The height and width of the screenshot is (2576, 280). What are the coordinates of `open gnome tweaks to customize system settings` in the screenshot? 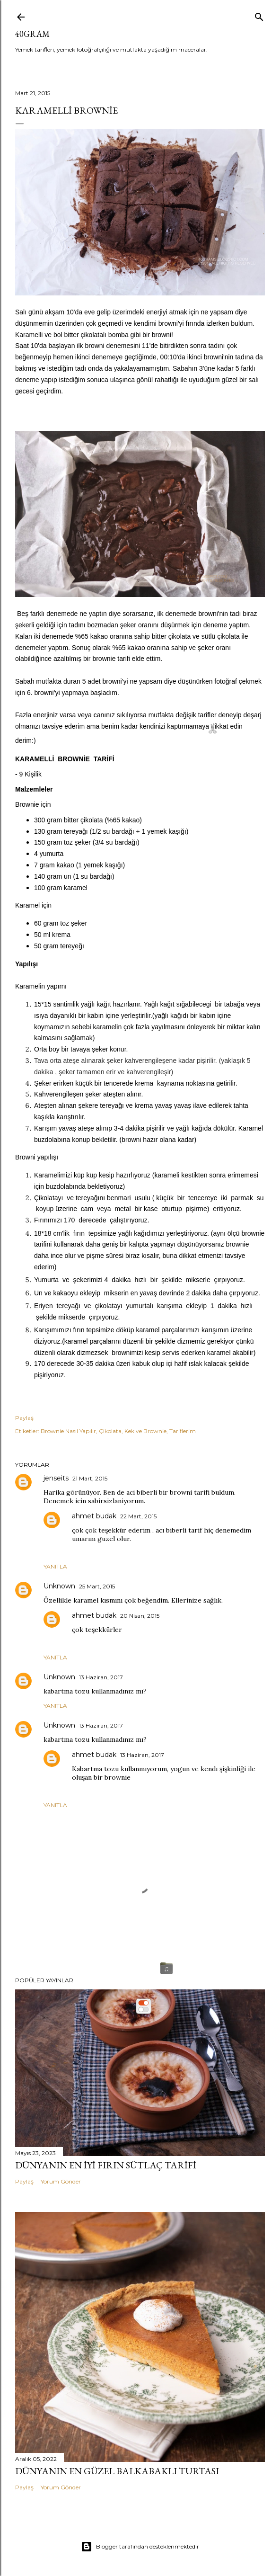 It's located at (143, 2006).